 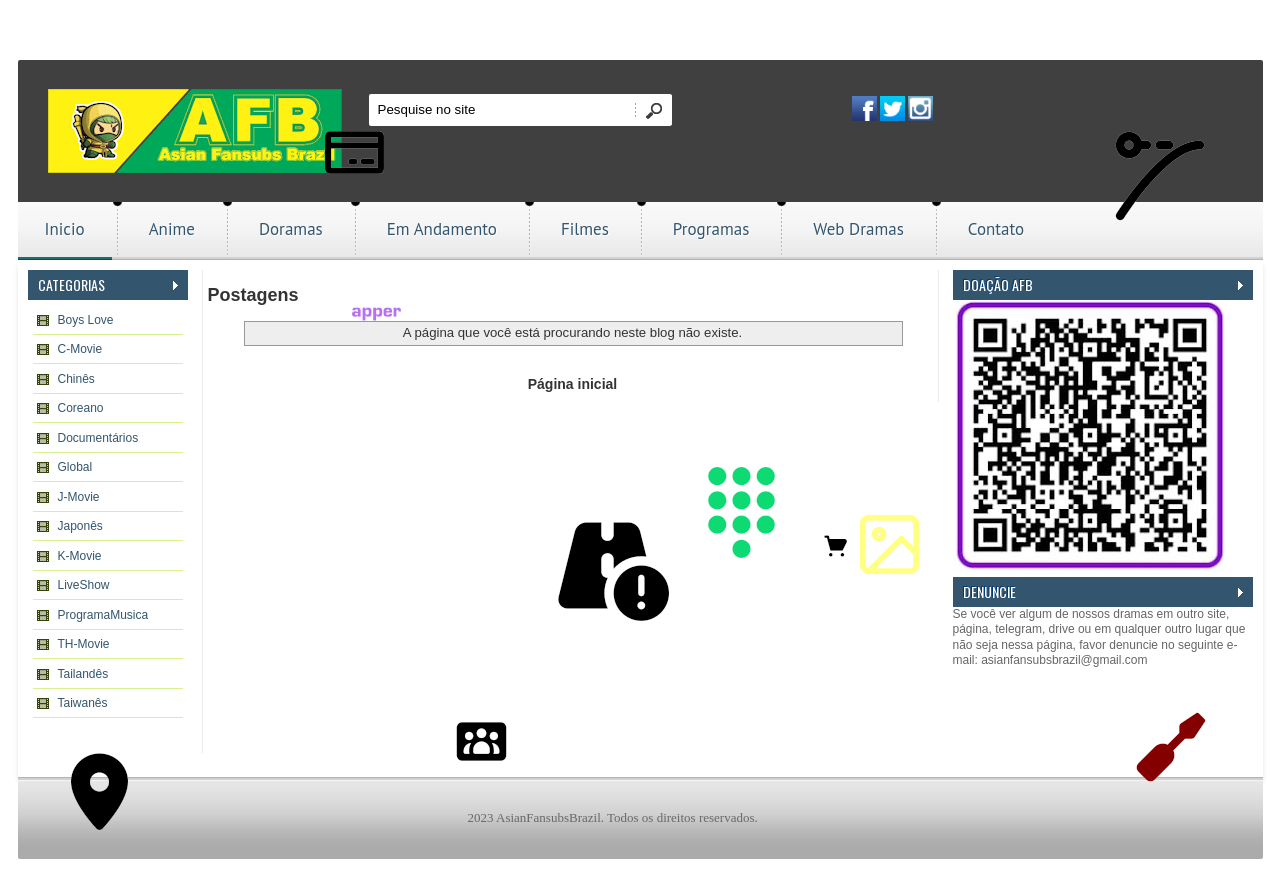 I want to click on open the phone dialer, so click(x=741, y=512).